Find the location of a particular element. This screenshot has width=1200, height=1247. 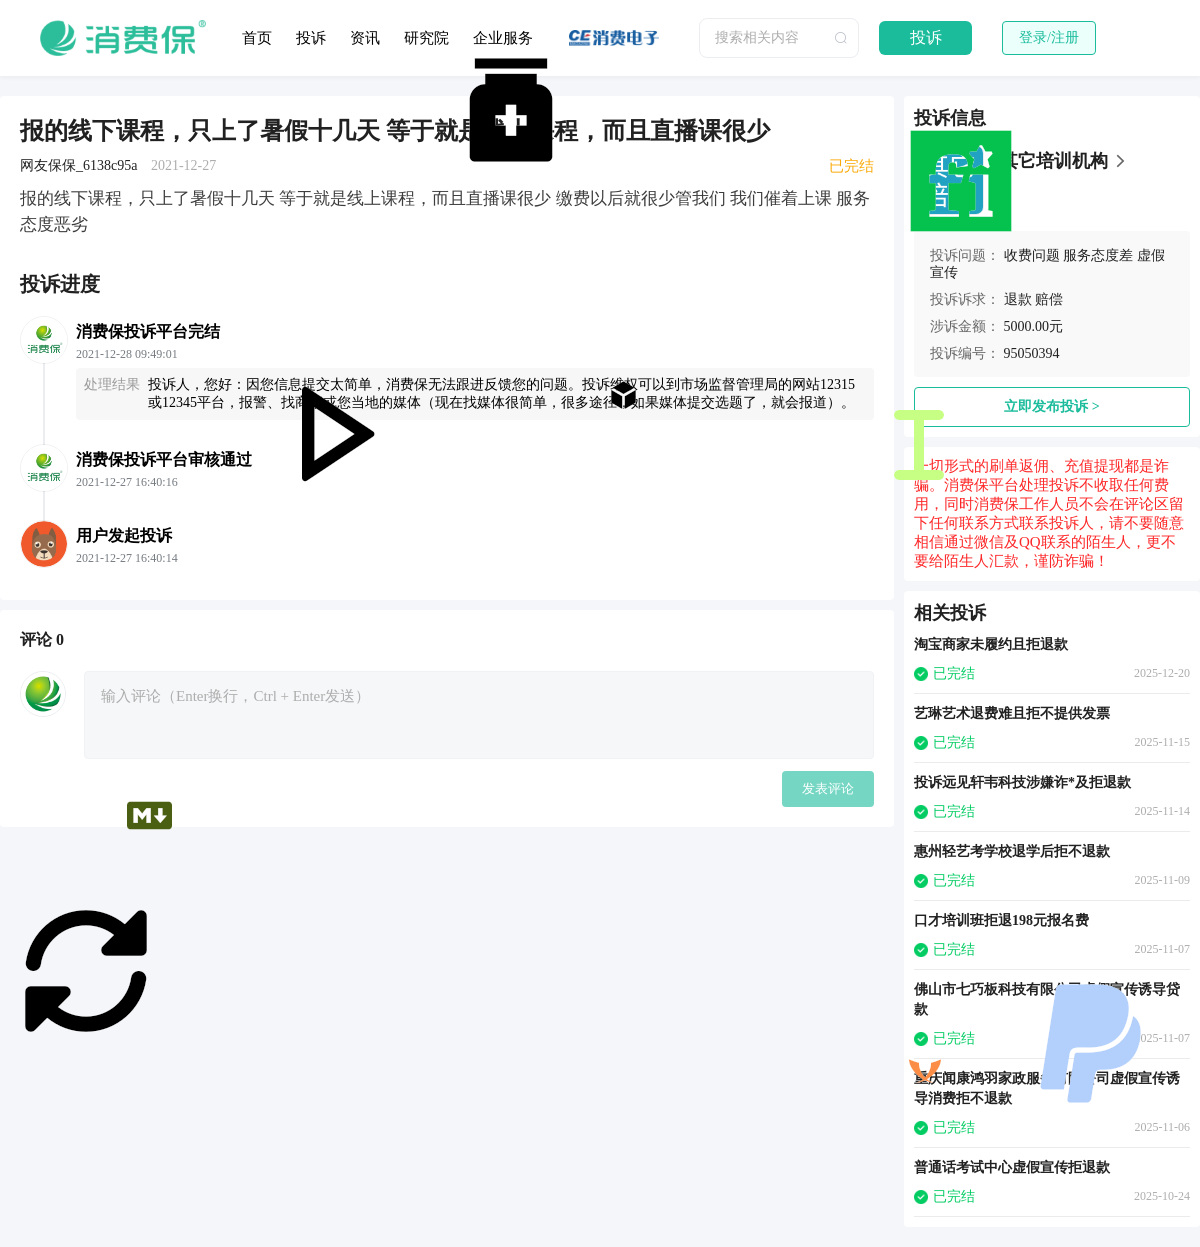

format text using markdown is located at coordinates (149, 815).